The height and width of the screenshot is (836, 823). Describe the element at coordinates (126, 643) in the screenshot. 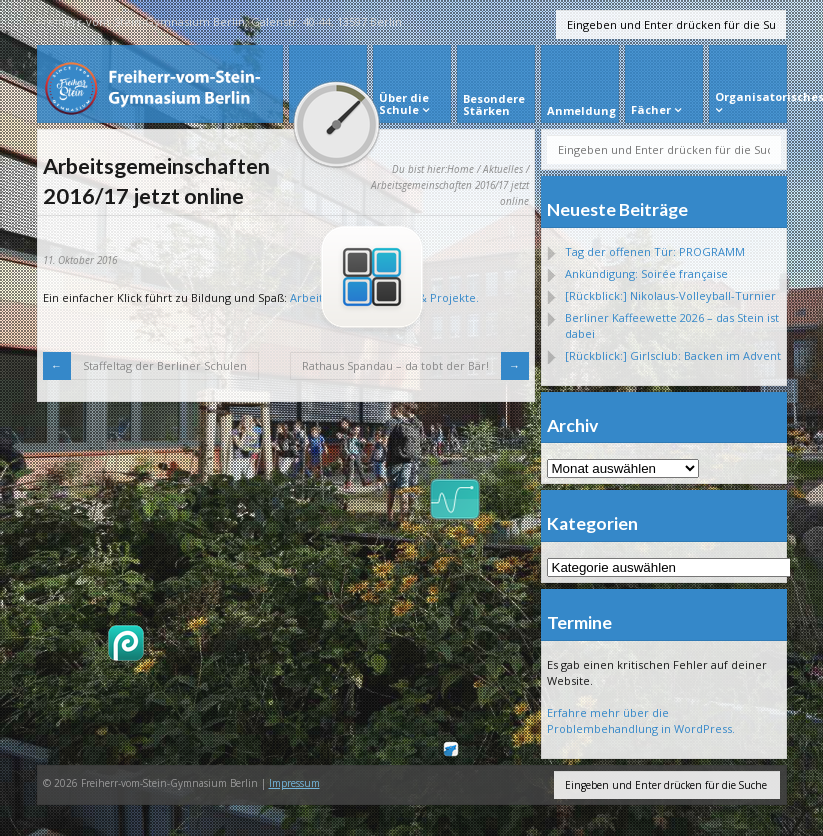

I see `open photopea image editing app` at that location.